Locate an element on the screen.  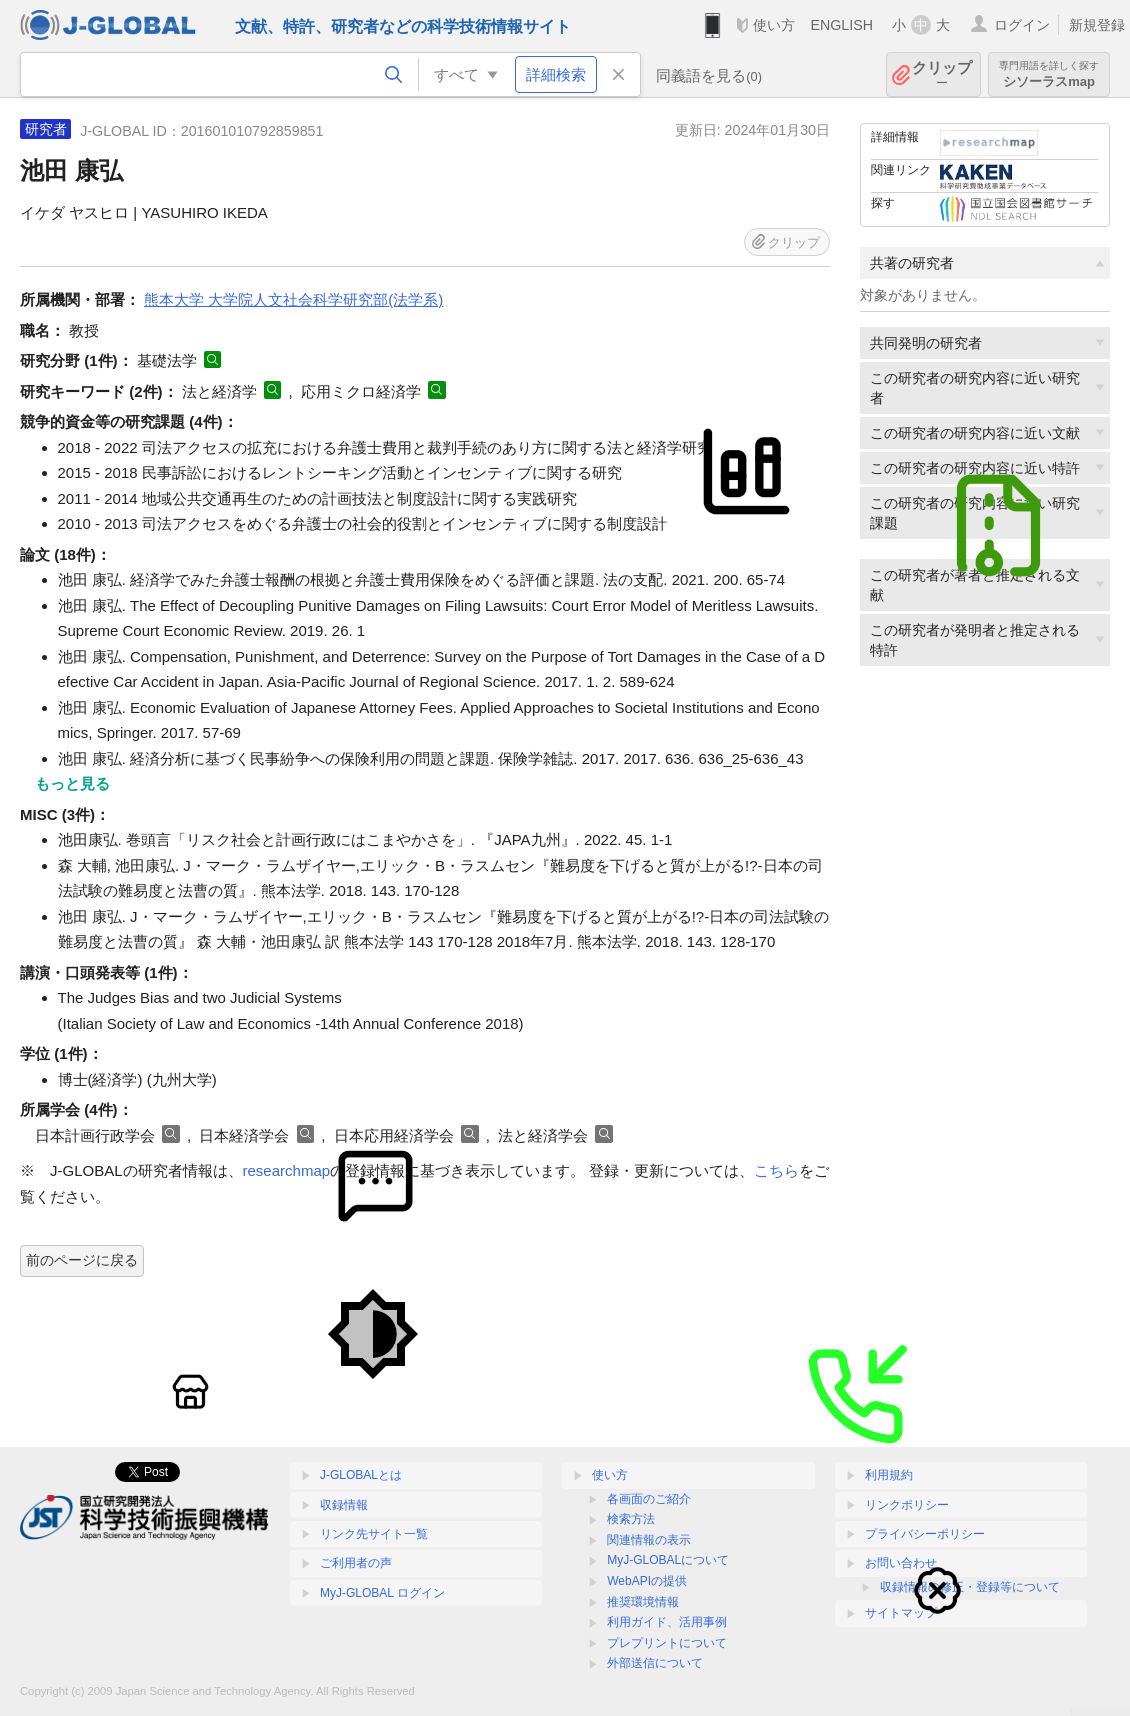
adjust screen brightness to medium level is located at coordinates (373, 1334).